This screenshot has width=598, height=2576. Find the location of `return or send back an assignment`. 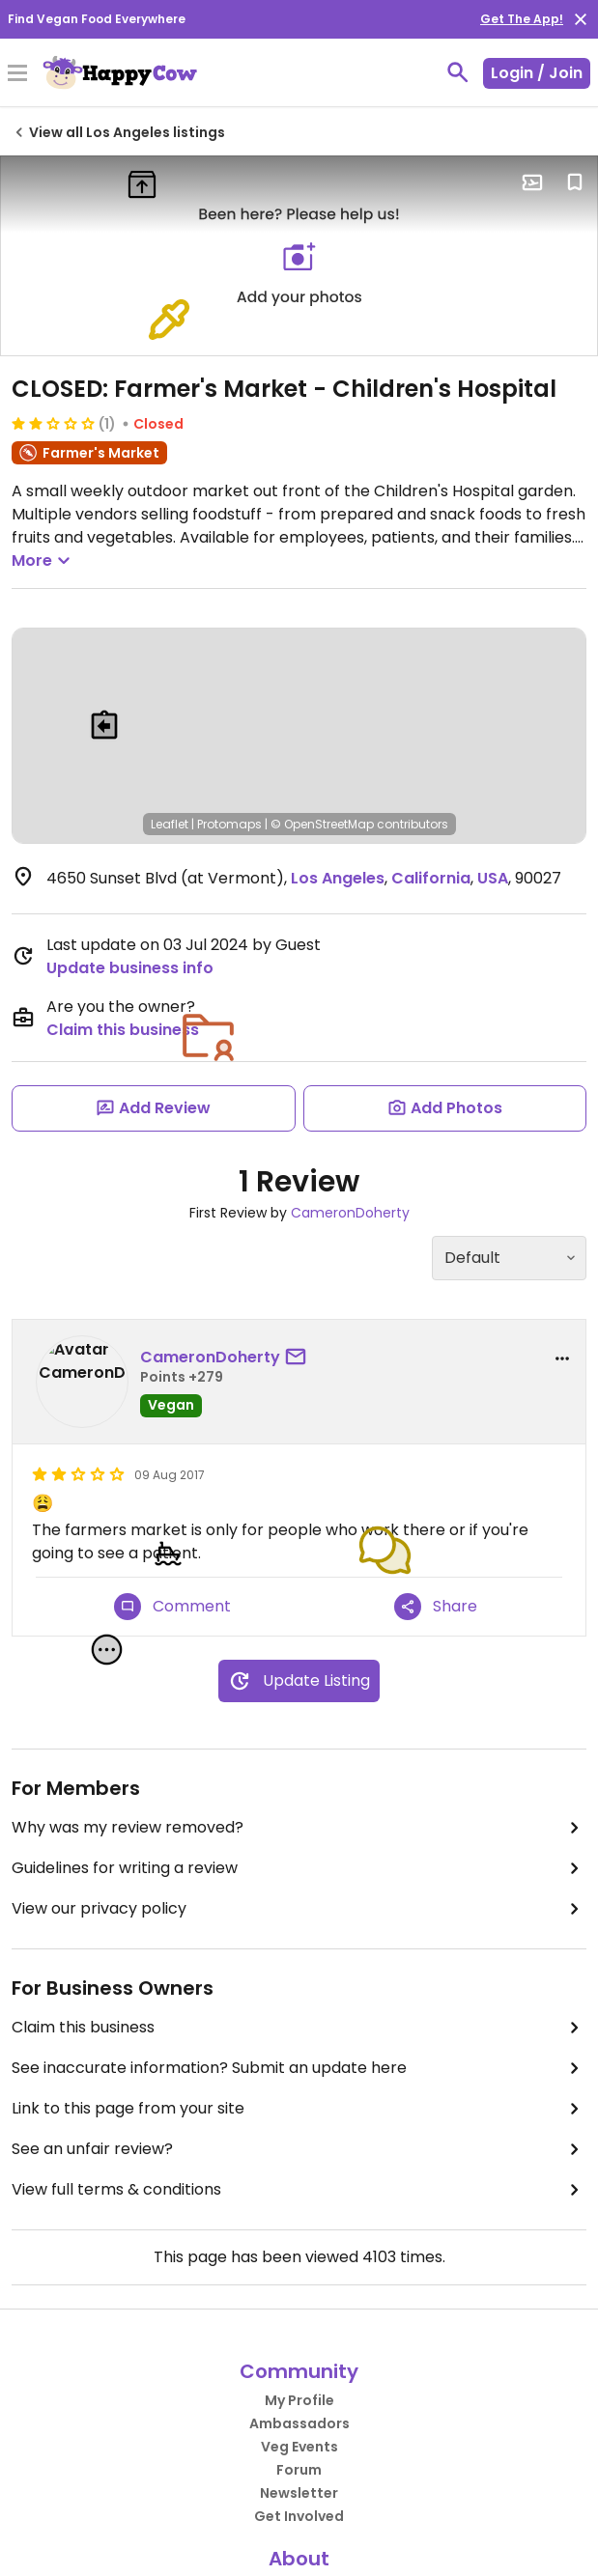

return or send back an assignment is located at coordinates (104, 726).